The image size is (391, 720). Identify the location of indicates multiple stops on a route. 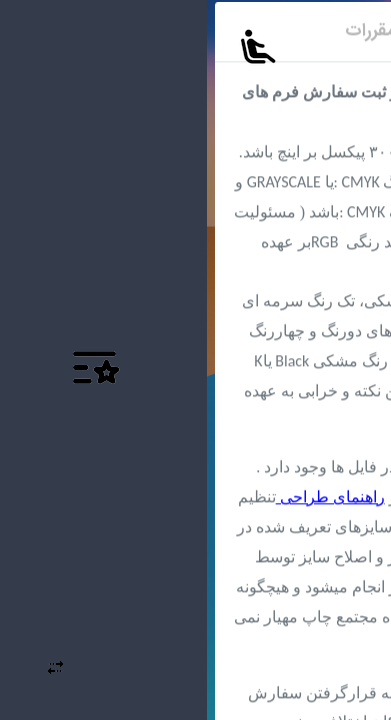
(55, 667).